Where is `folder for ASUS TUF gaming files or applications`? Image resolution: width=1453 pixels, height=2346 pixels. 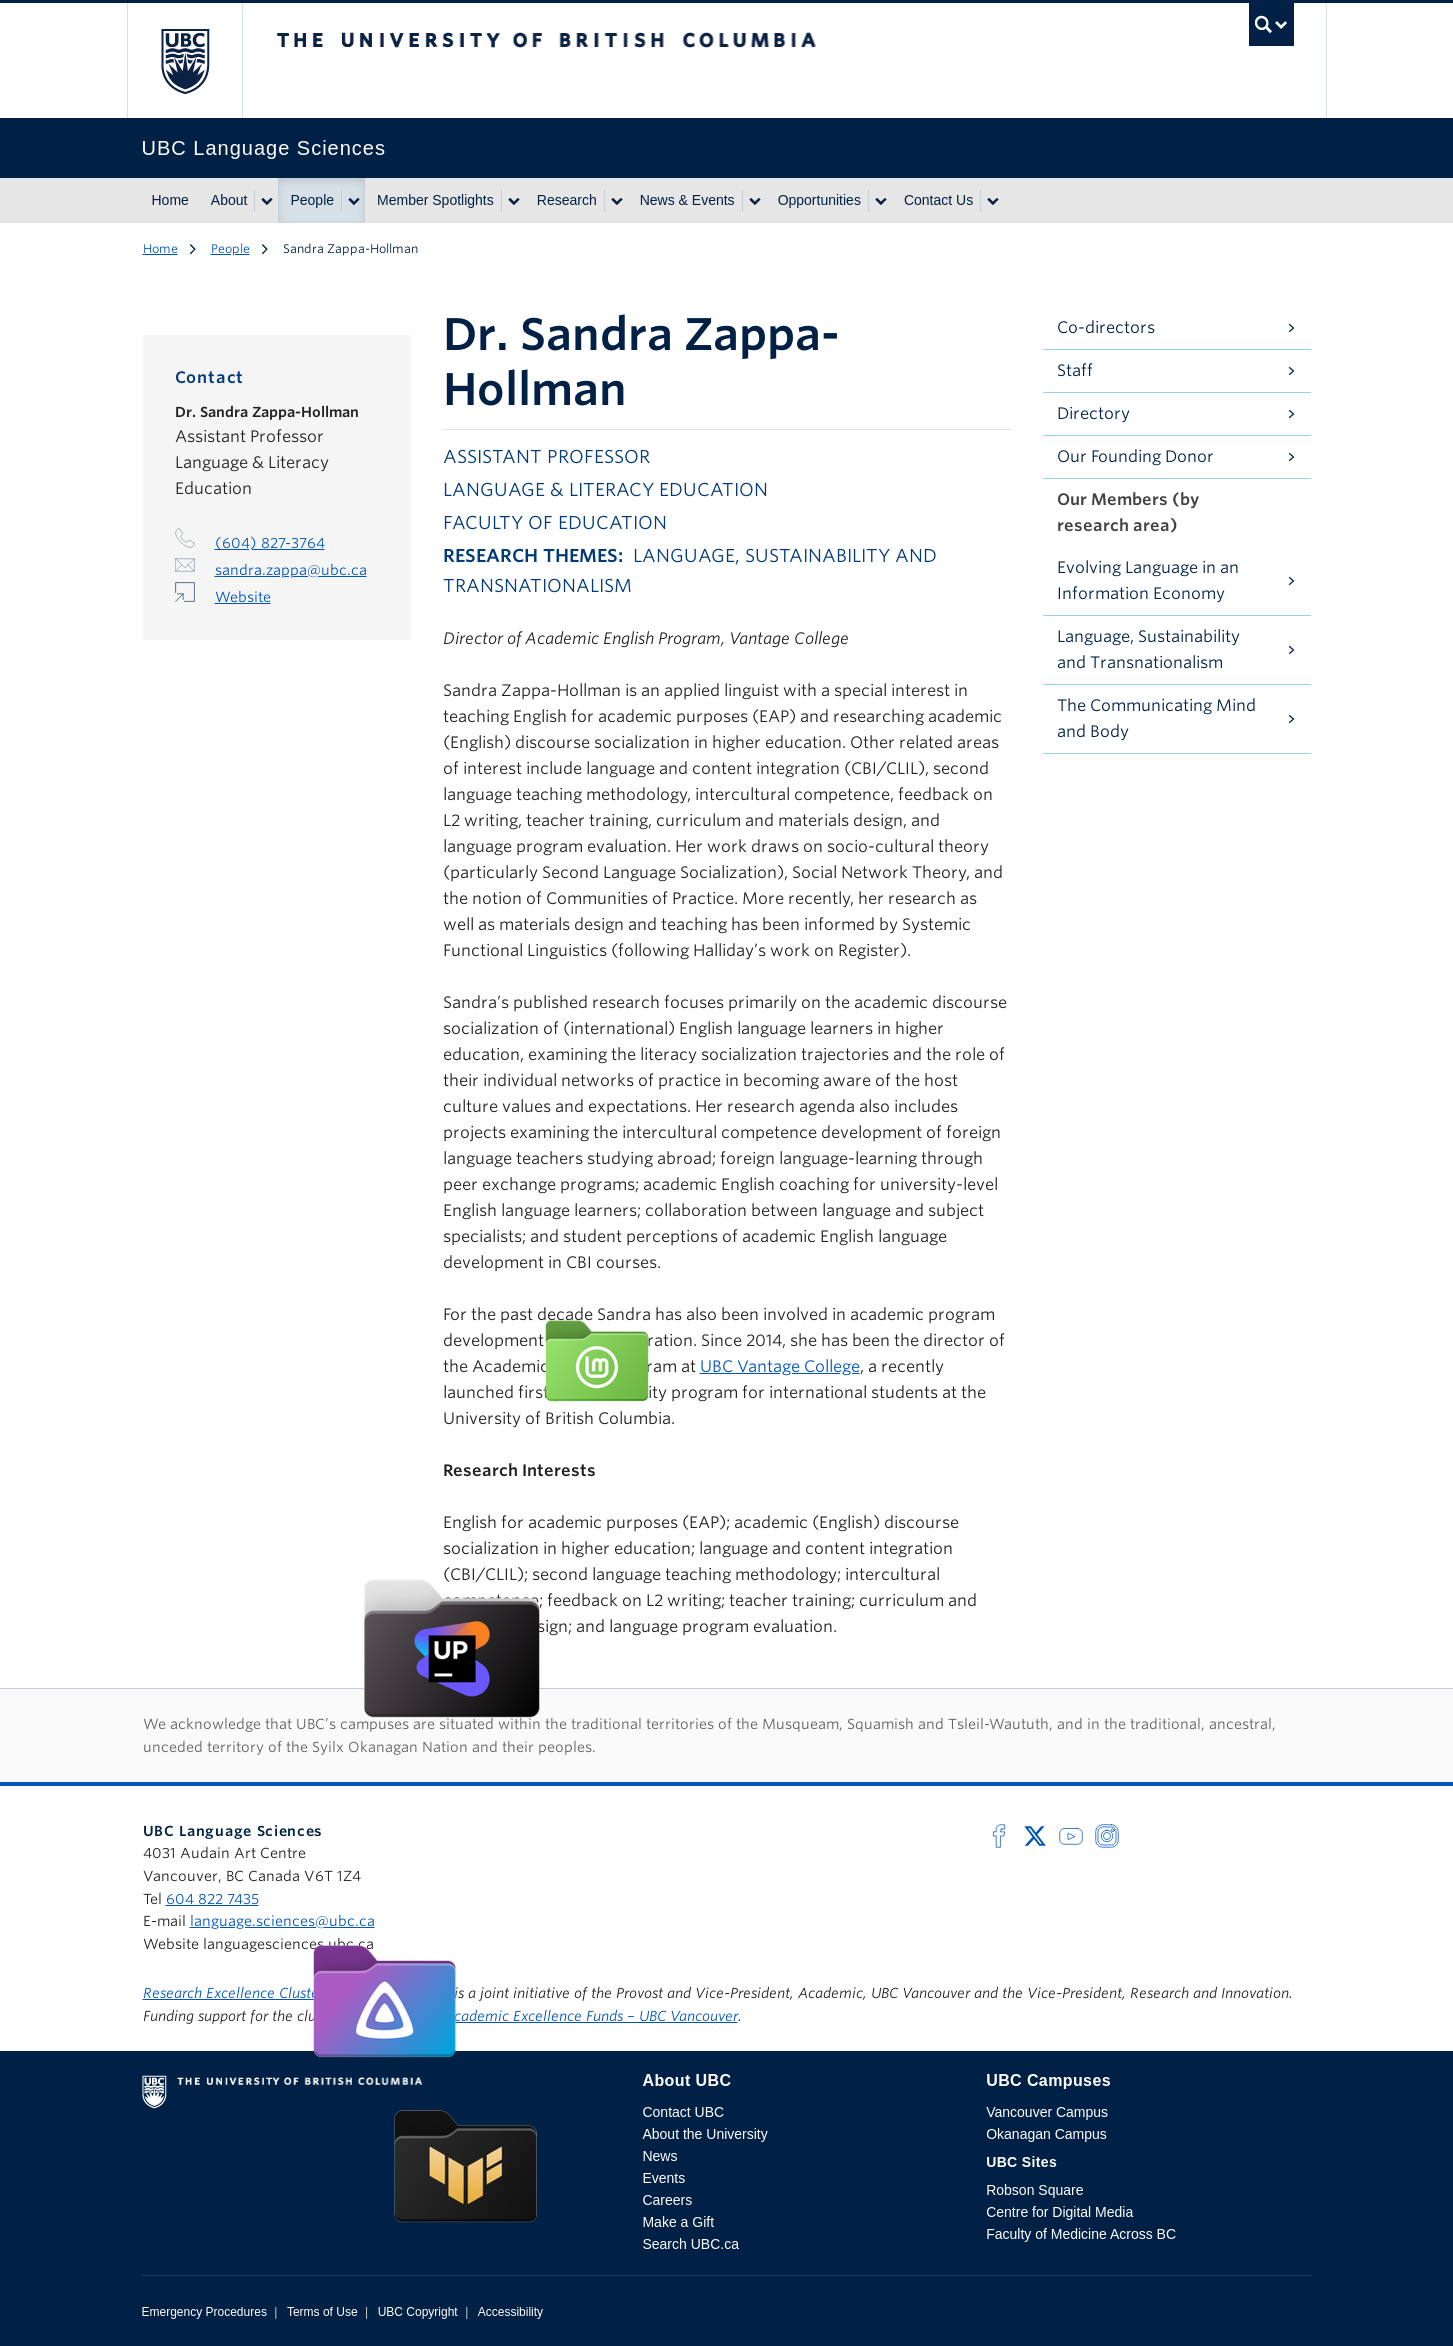
folder for ASUS TUF gaming files or applications is located at coordinates (465, 2170).